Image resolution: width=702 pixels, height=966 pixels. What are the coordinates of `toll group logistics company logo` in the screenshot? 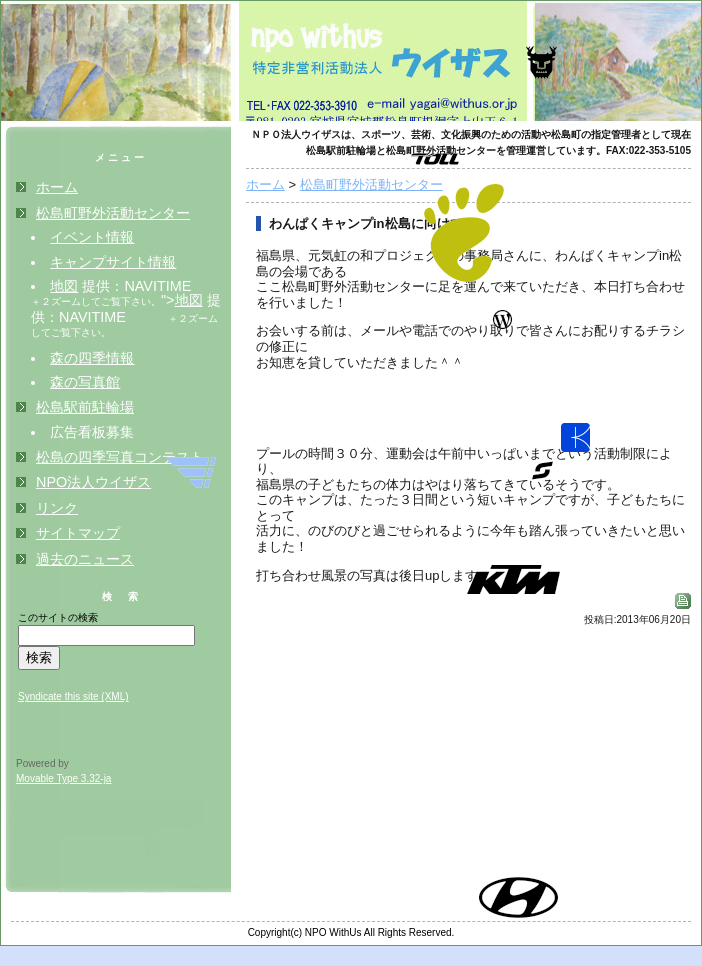 It's located at (435, 159).